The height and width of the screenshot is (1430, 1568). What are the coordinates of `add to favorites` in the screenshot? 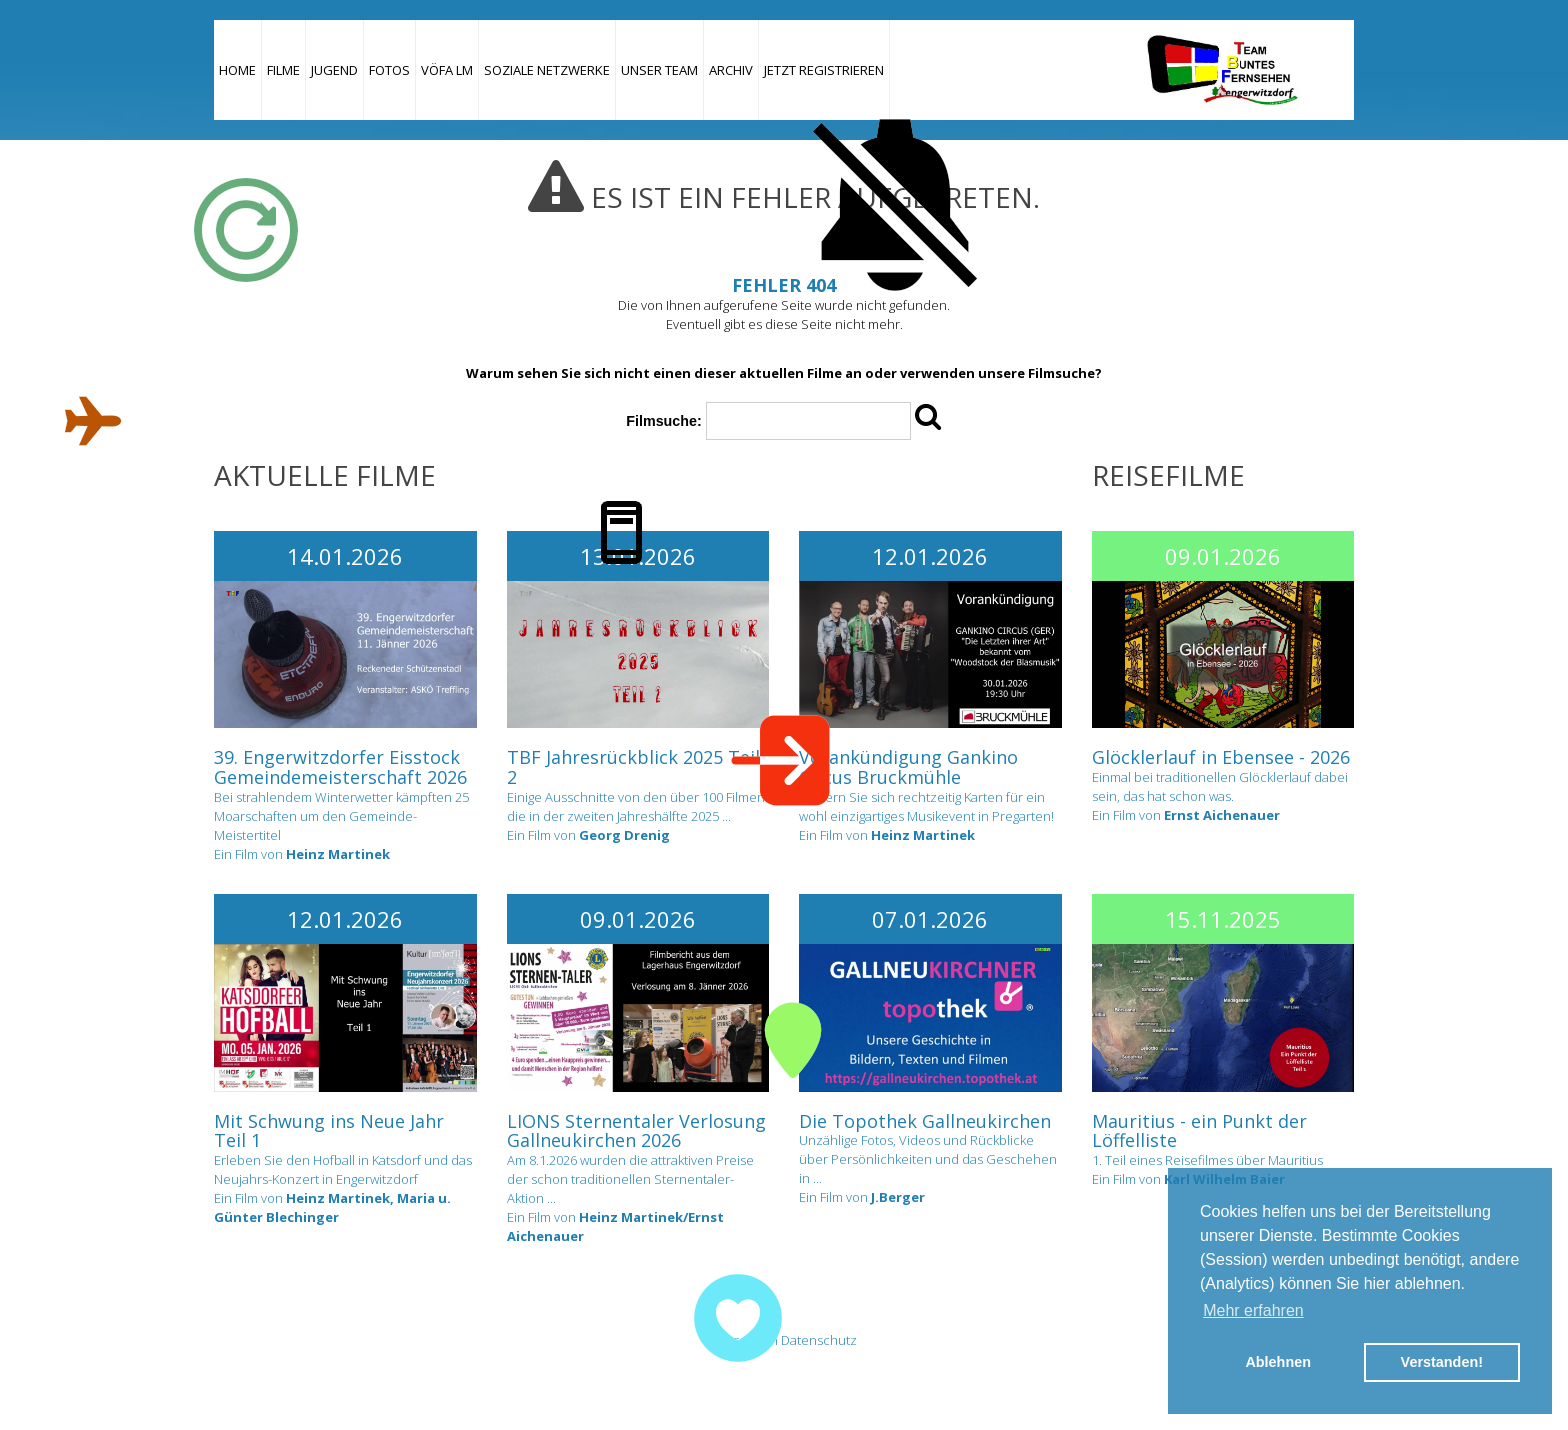 It's located at (738, 1318).